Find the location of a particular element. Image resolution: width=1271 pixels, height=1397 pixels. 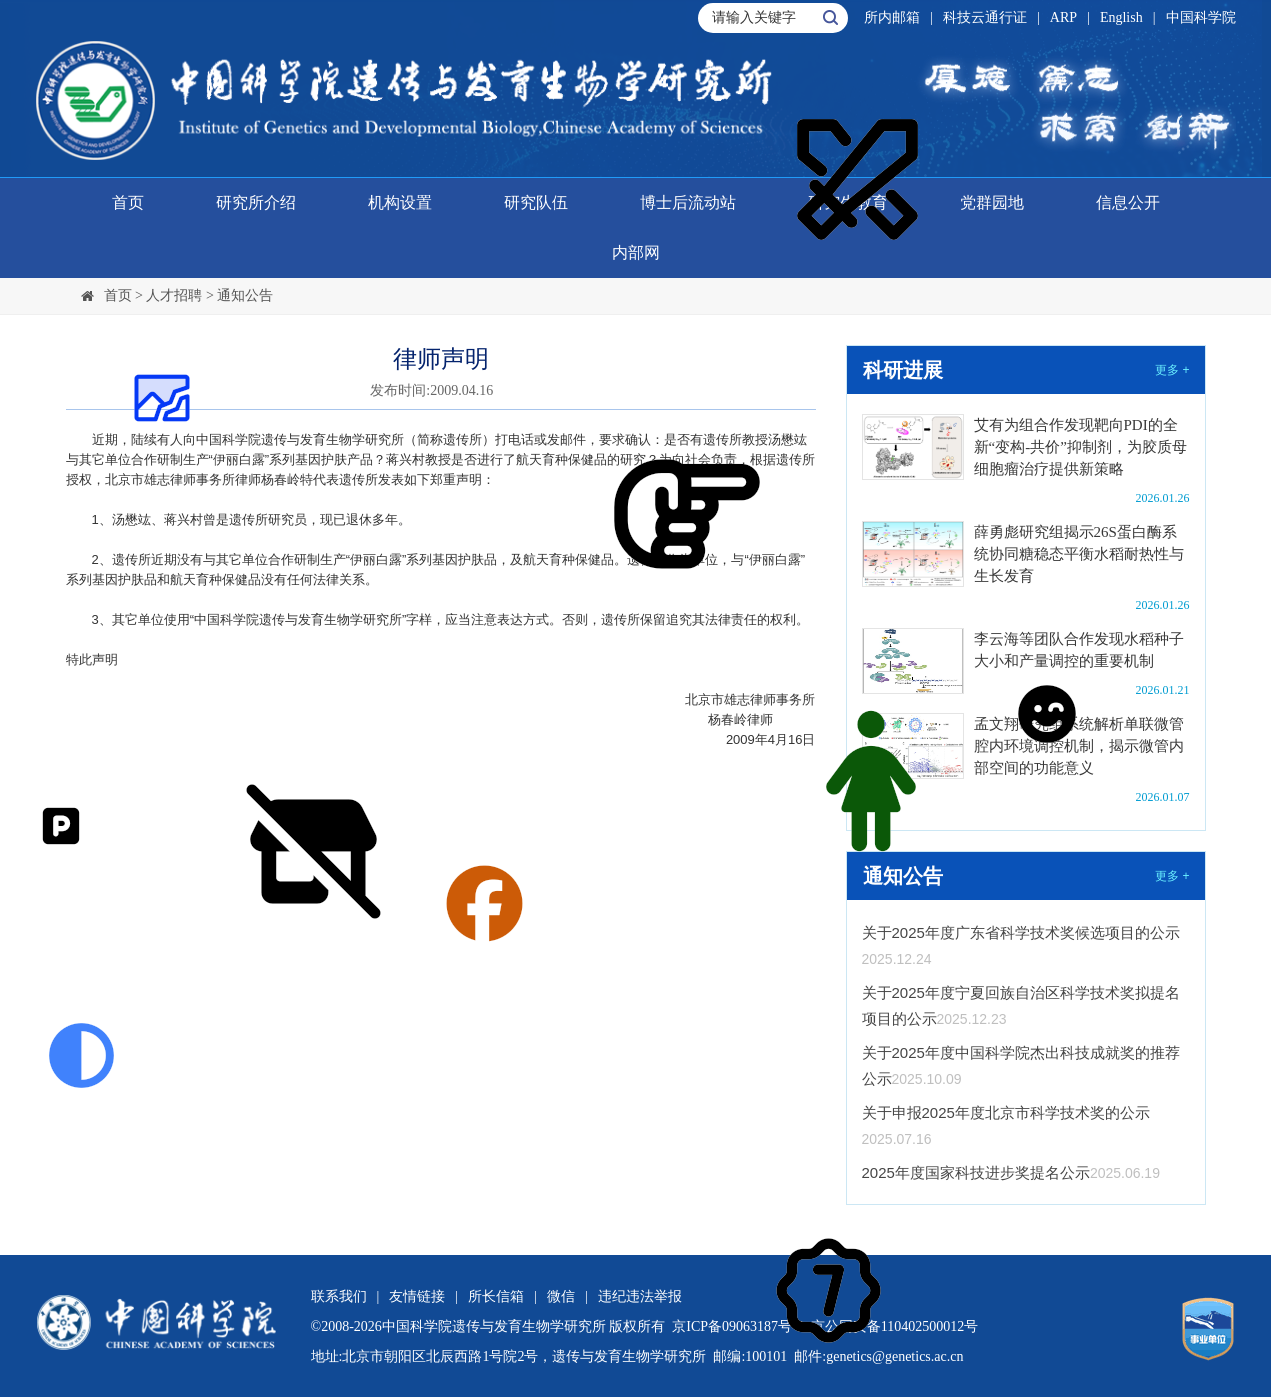

indicates rank or position number 7 is located at coordinates (828, 1290).